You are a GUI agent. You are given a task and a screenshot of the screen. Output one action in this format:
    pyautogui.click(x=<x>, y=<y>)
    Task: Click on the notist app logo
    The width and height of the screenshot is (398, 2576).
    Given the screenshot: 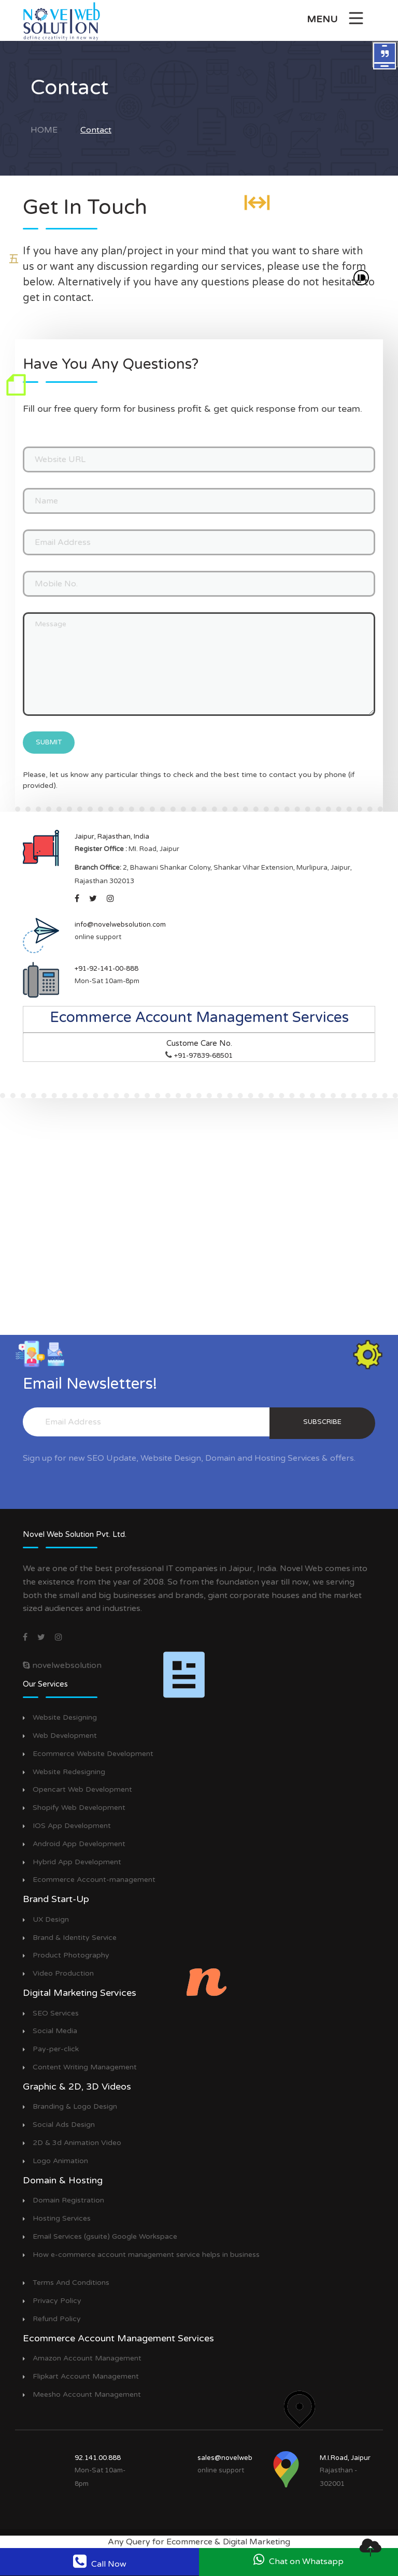 What is the action you would take?
    pyautogui.click(x=206, y=1982)
    